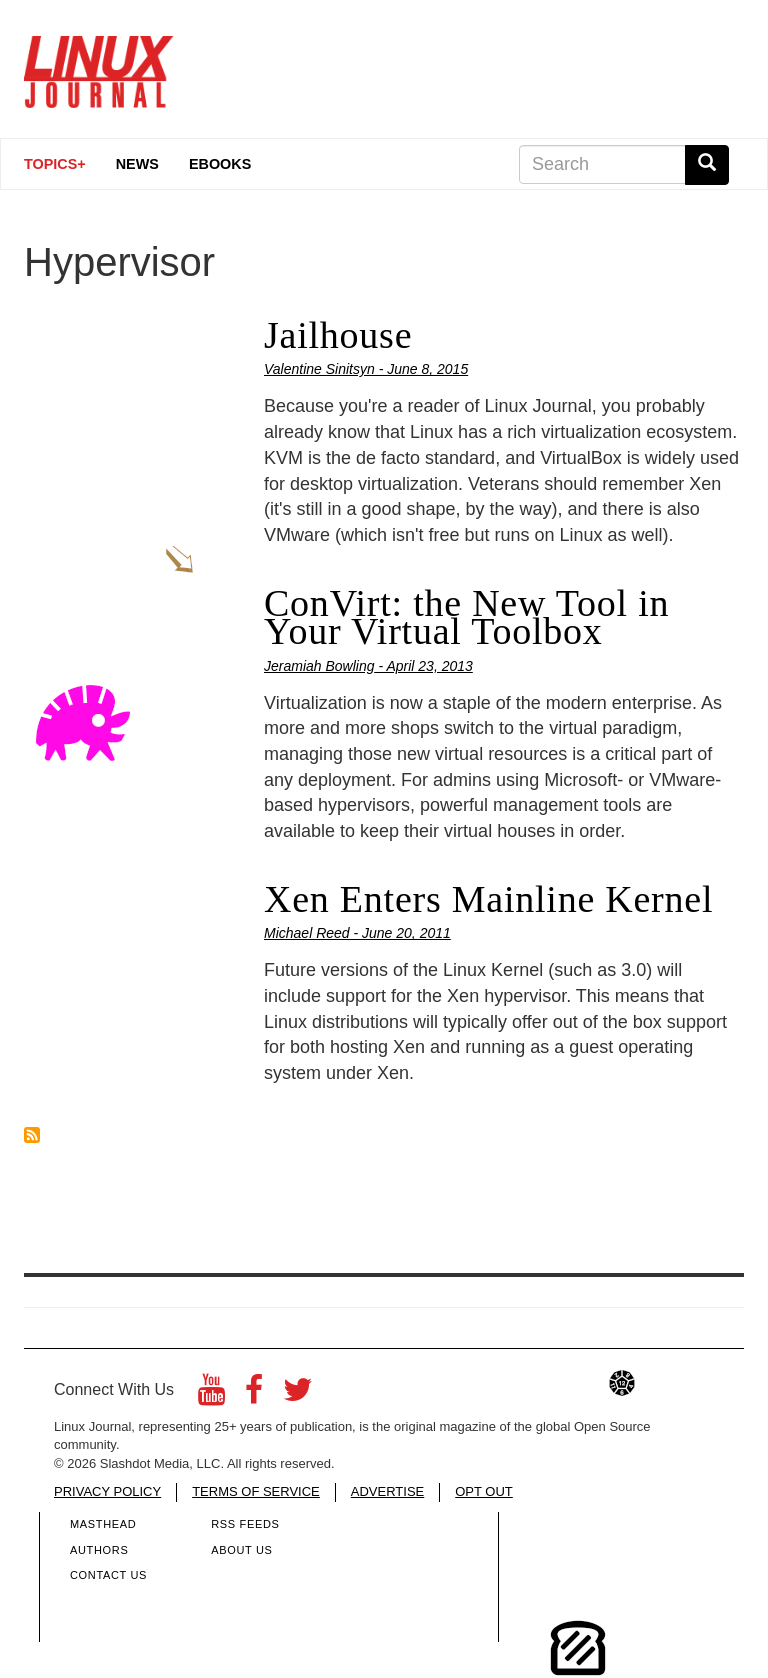  What do you see at coordinates (83, 723) in the screenshot?
I see `select boar faction or clan emblem` at bounding box center [83, 723].